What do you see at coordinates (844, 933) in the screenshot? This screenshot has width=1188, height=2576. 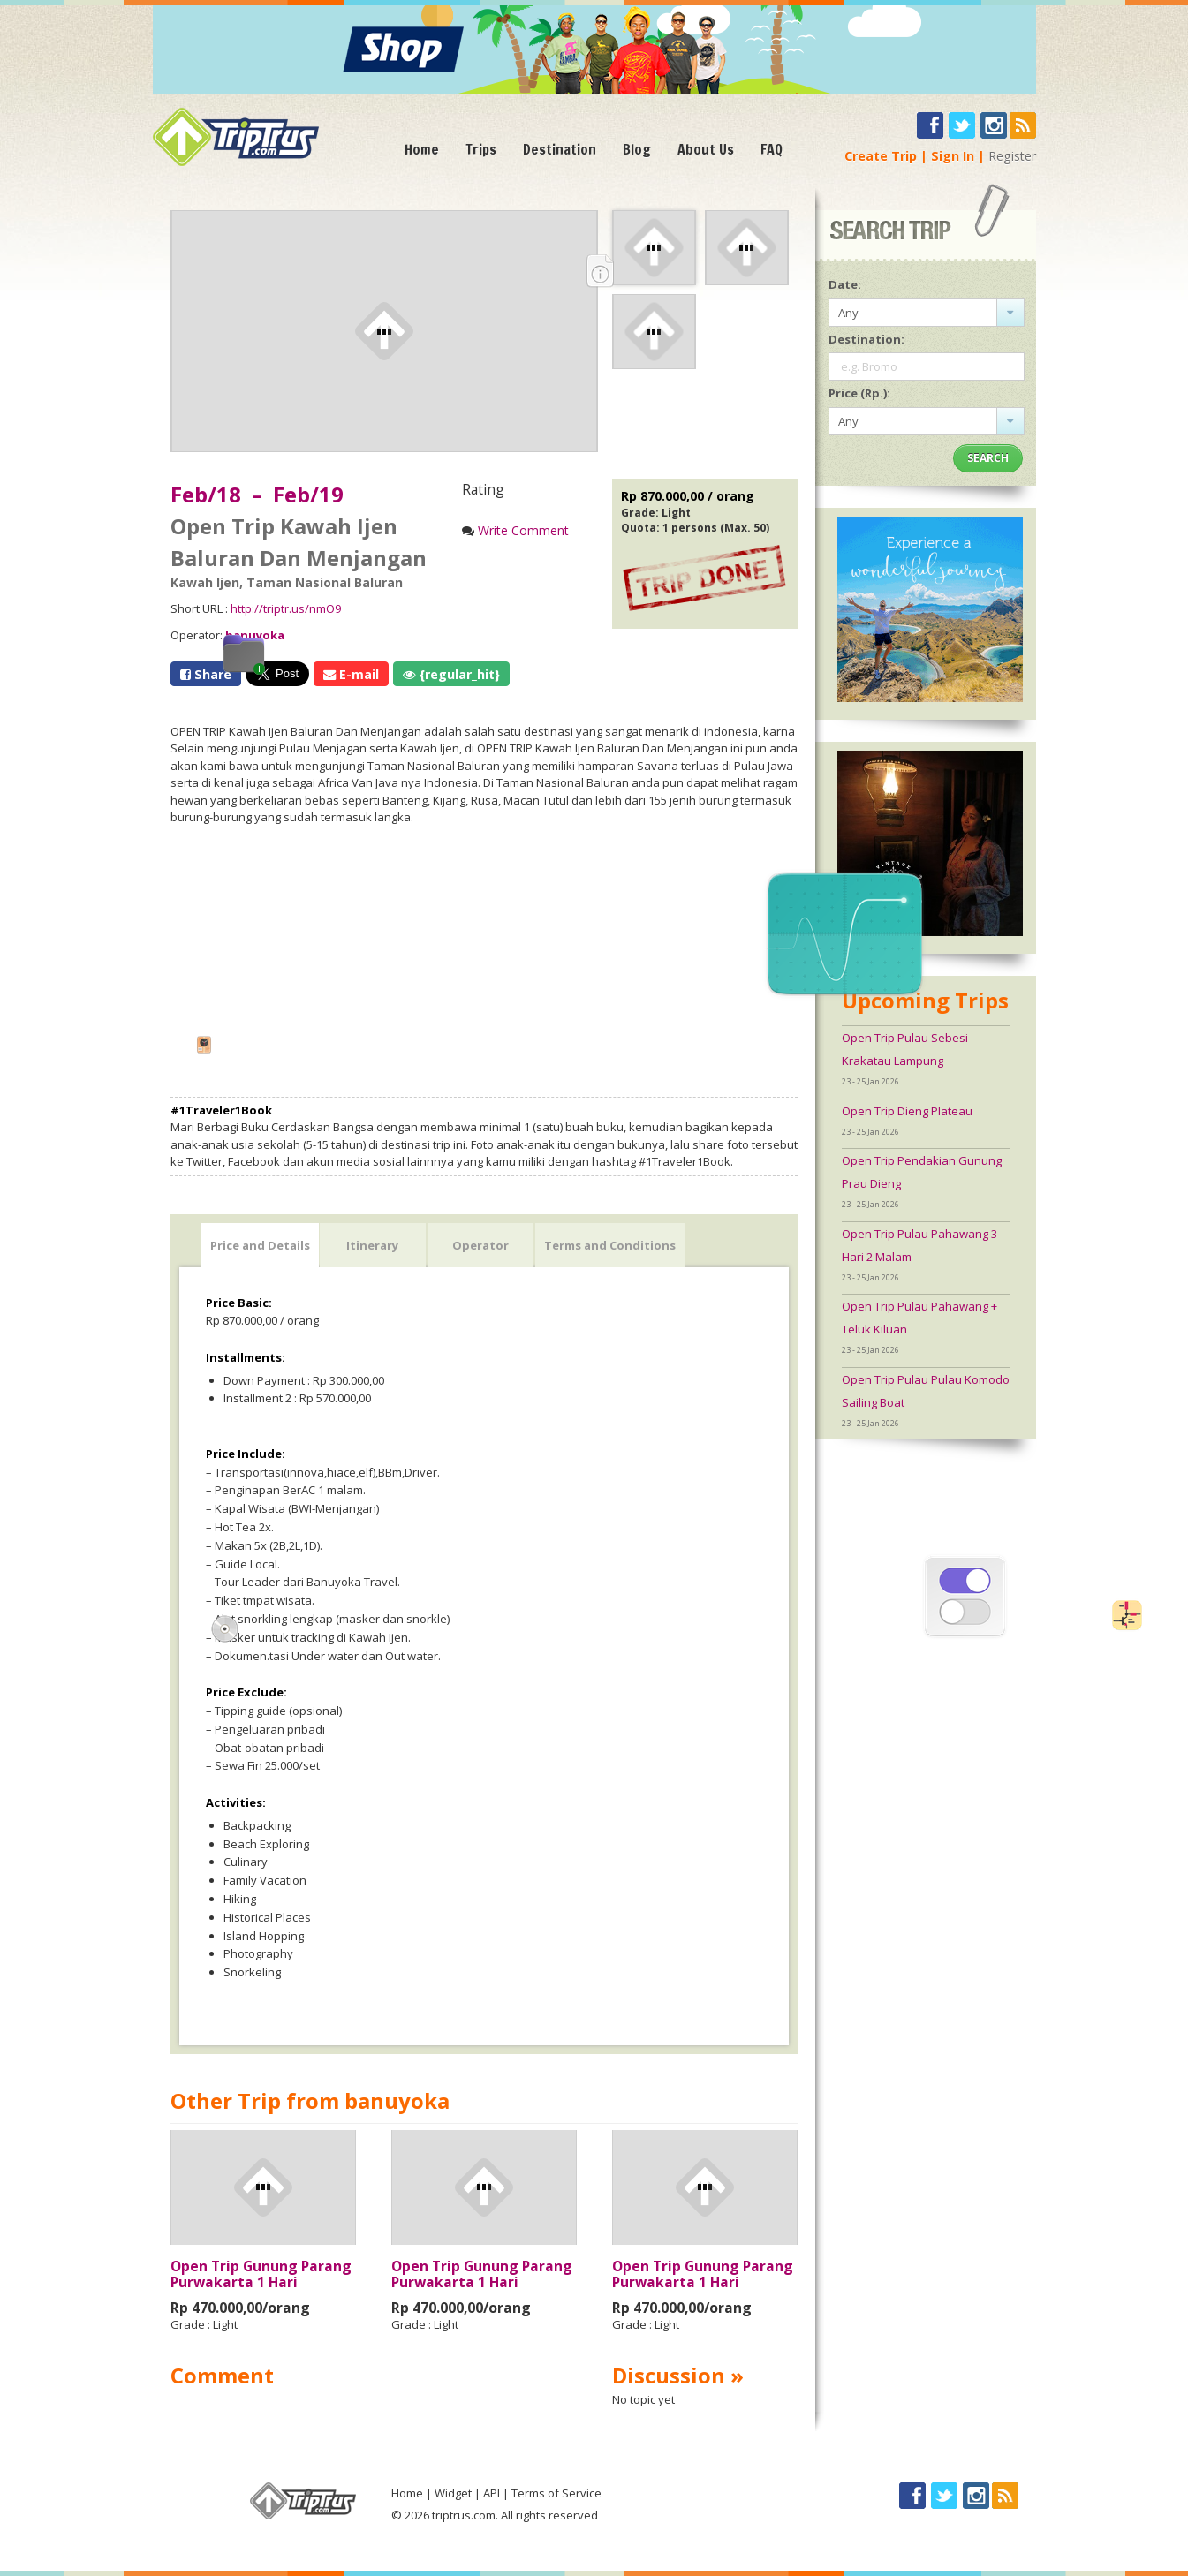 I see `open psensor temperature monitoring app` at bounding box center [844, 933].